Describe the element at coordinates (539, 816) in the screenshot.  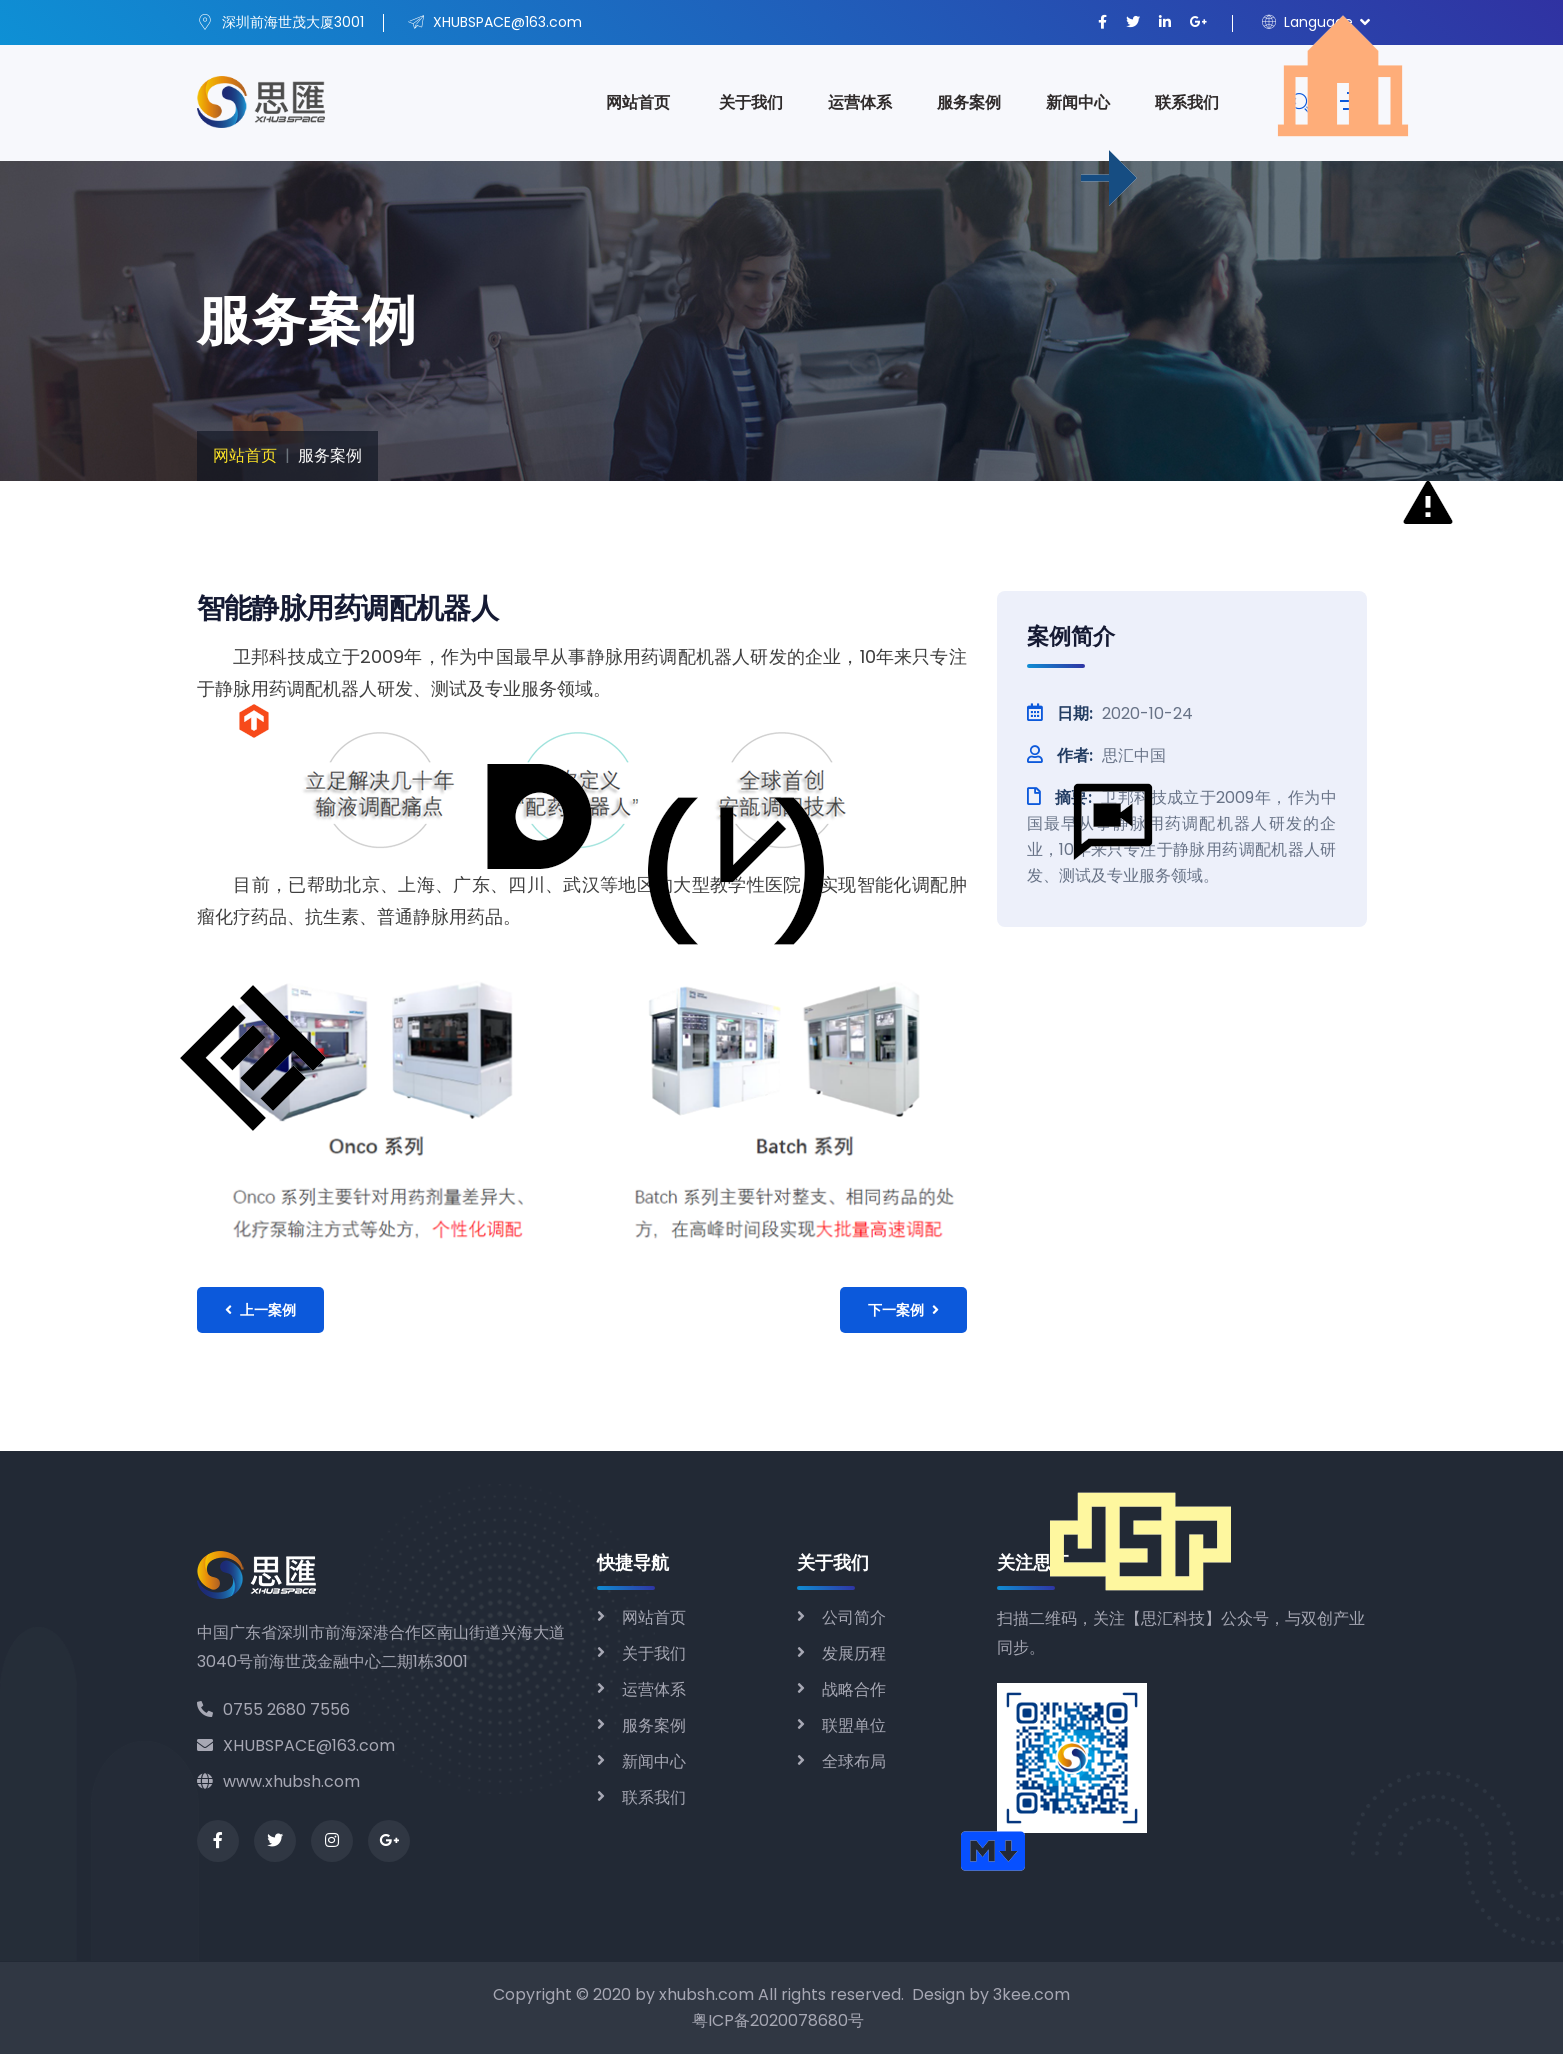
I see `DatoCMS logo` at that location.